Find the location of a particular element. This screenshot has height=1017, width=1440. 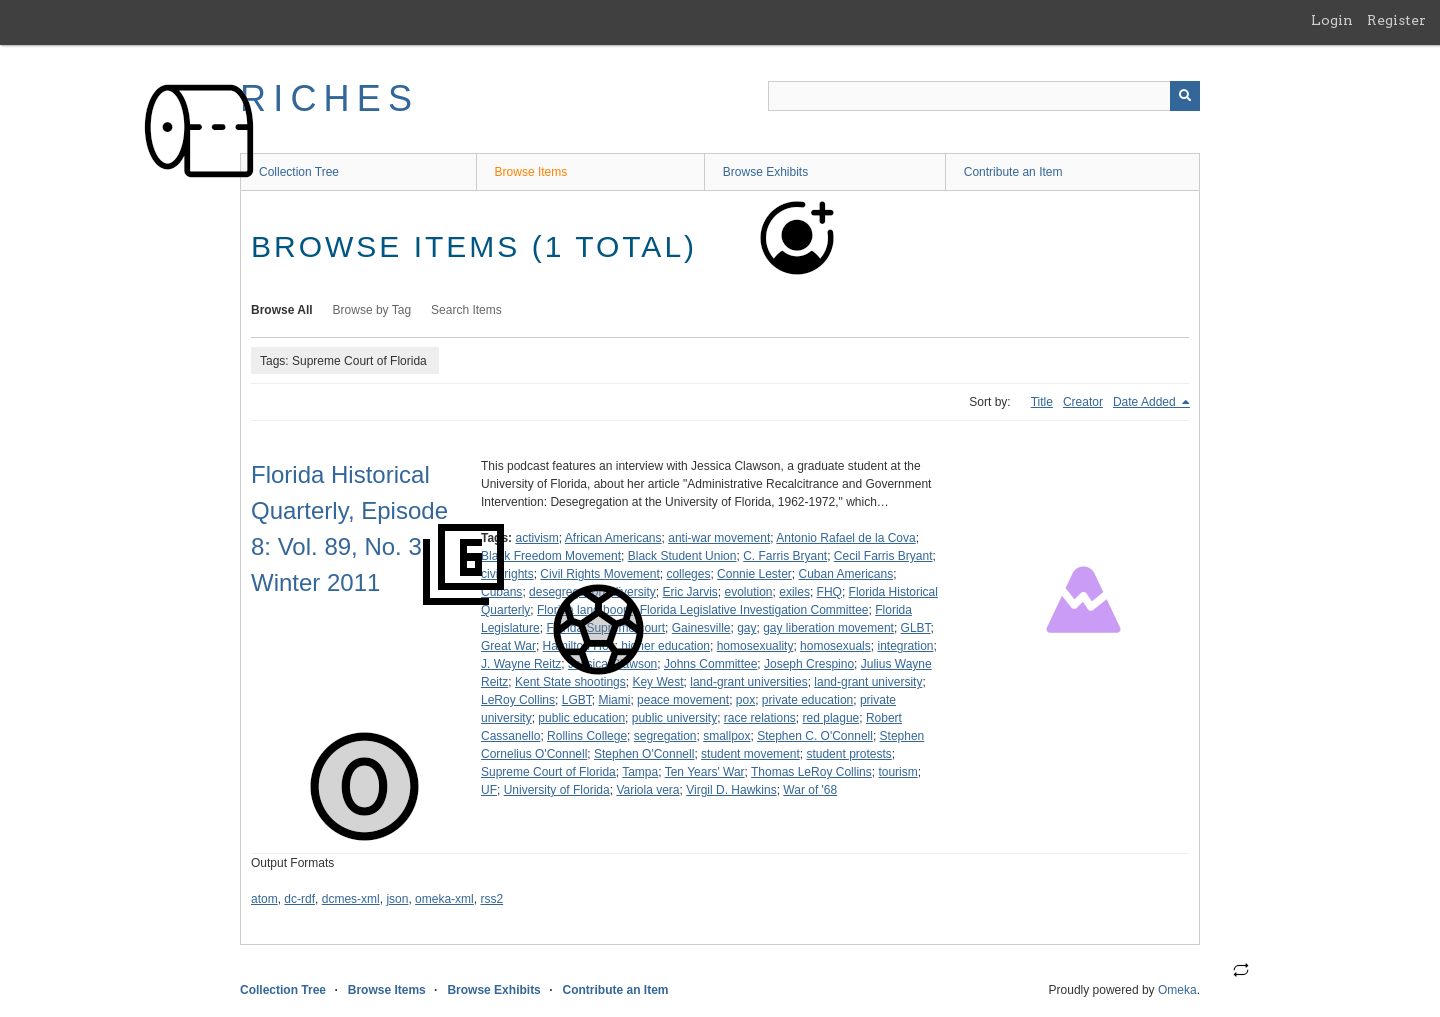

indicates zero items or empty count is located at coordinates (364, 786).